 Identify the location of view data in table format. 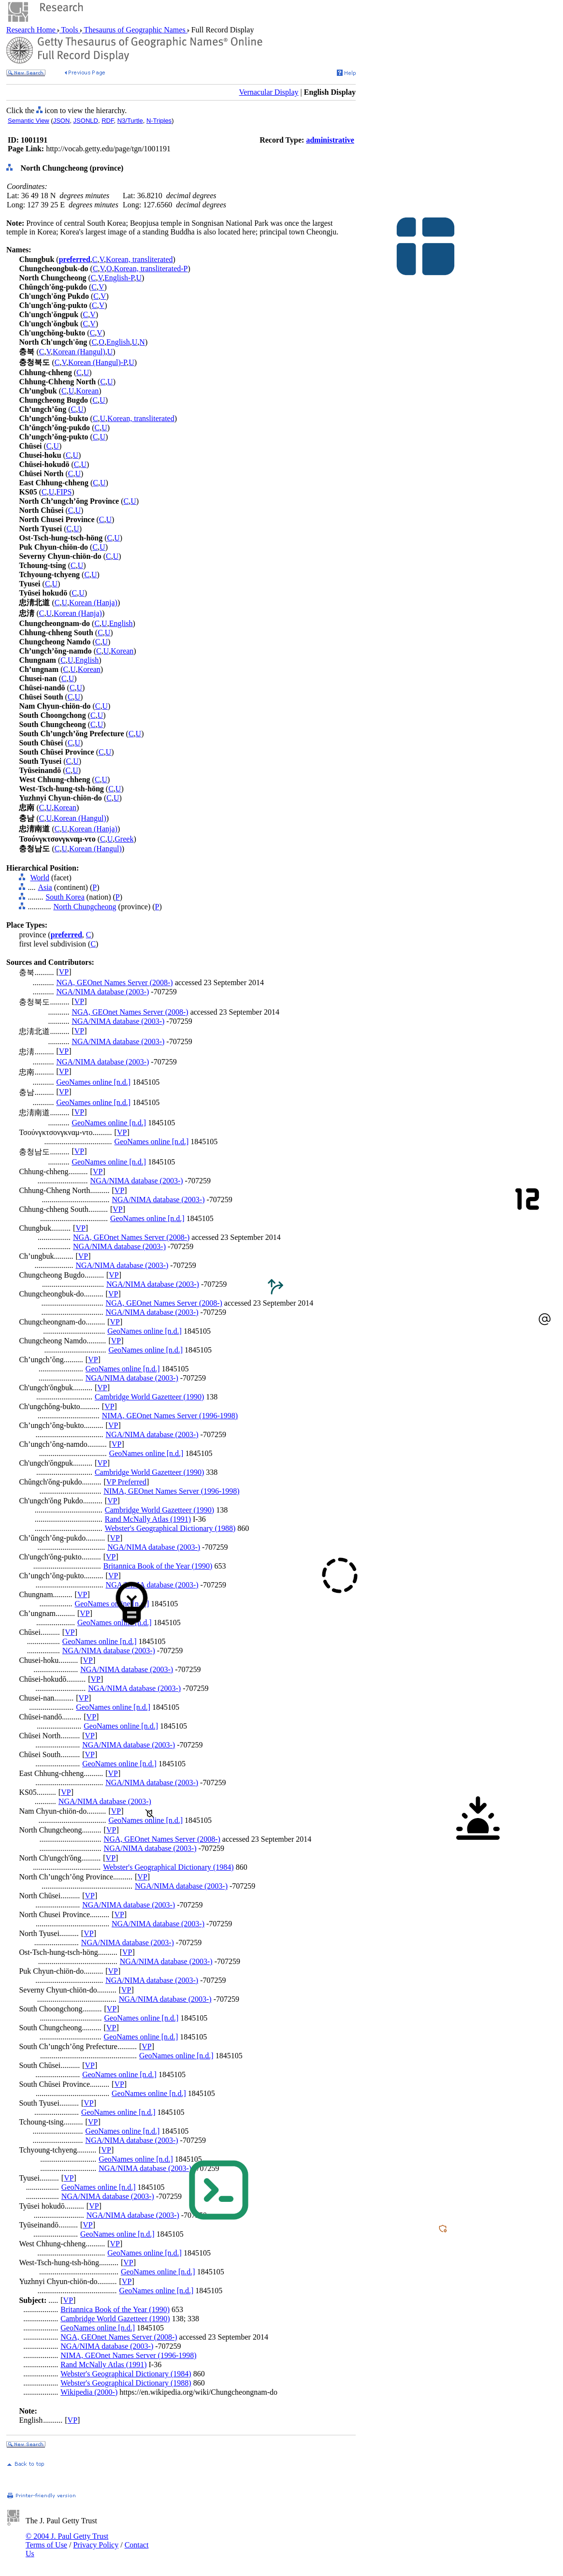
(425, 246).